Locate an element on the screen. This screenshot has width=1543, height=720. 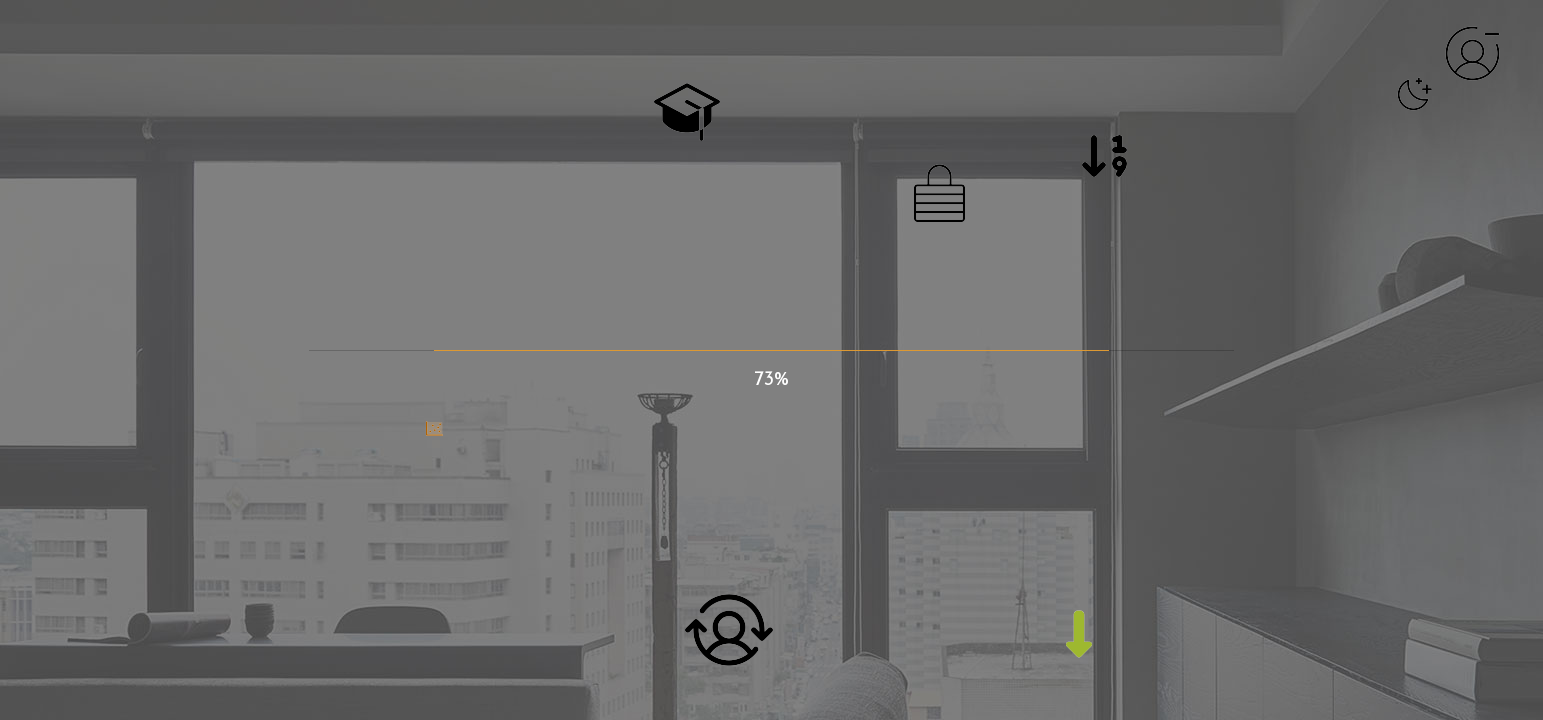
view scatter plot data visualization is located at coordinates (434, 428).